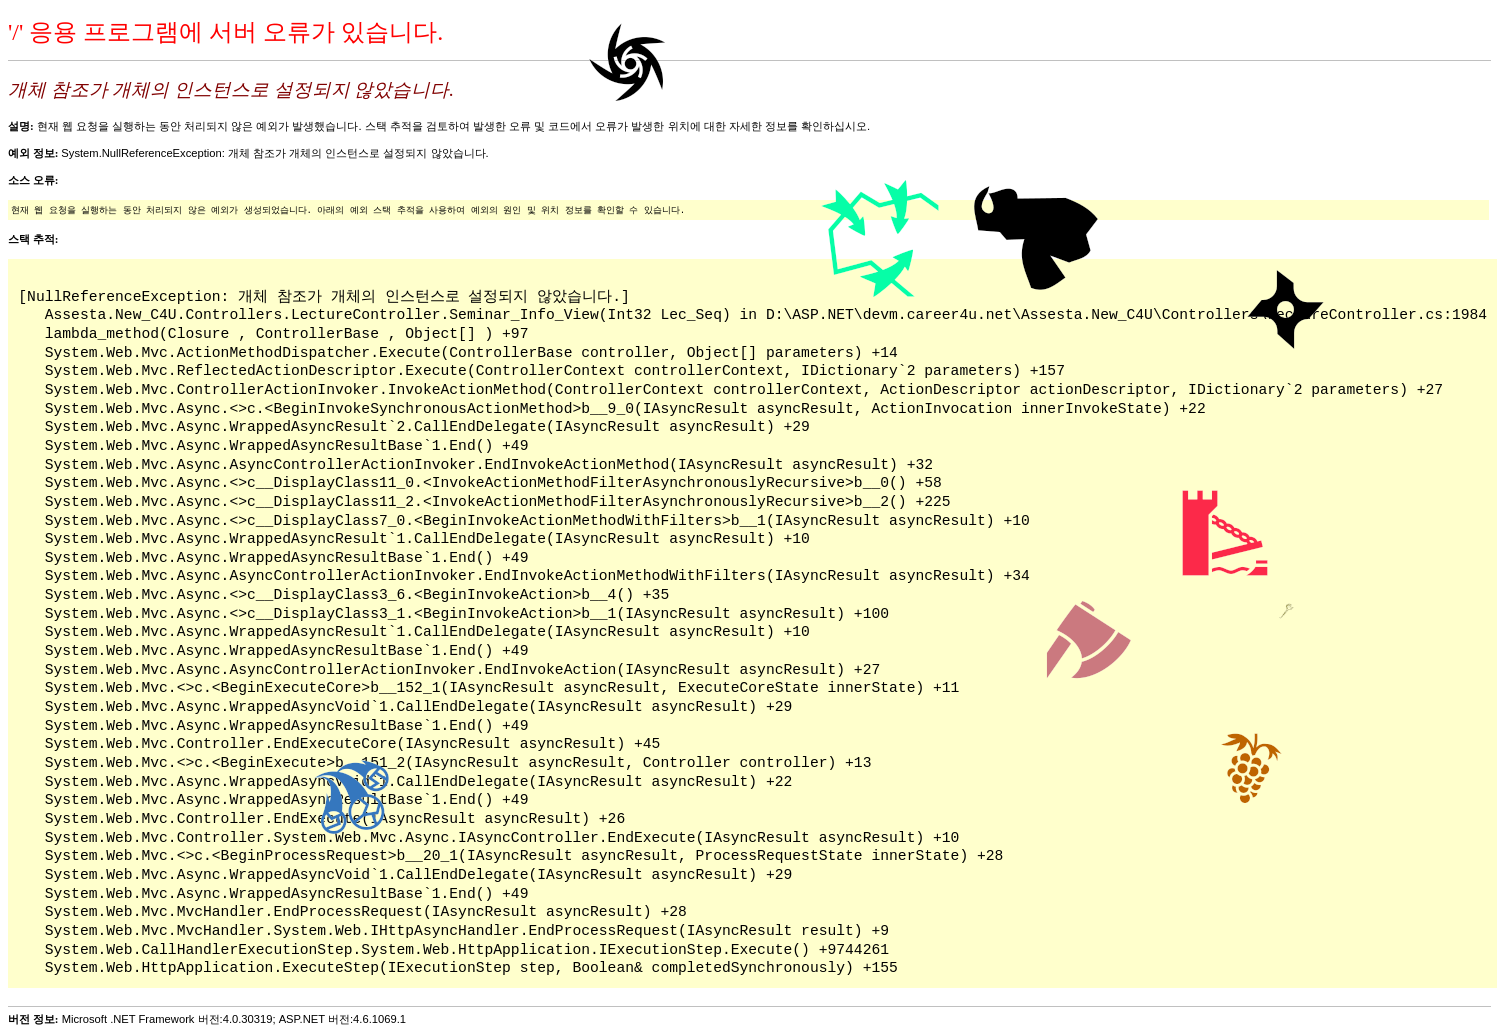 Image resolution: width=1497 pixels, height=1035 pixels. What do you see at coordinates (1251, 768) in the screenshot?
I see `select grapes as a food or ingredient item` at bounding box center [1251, 768].